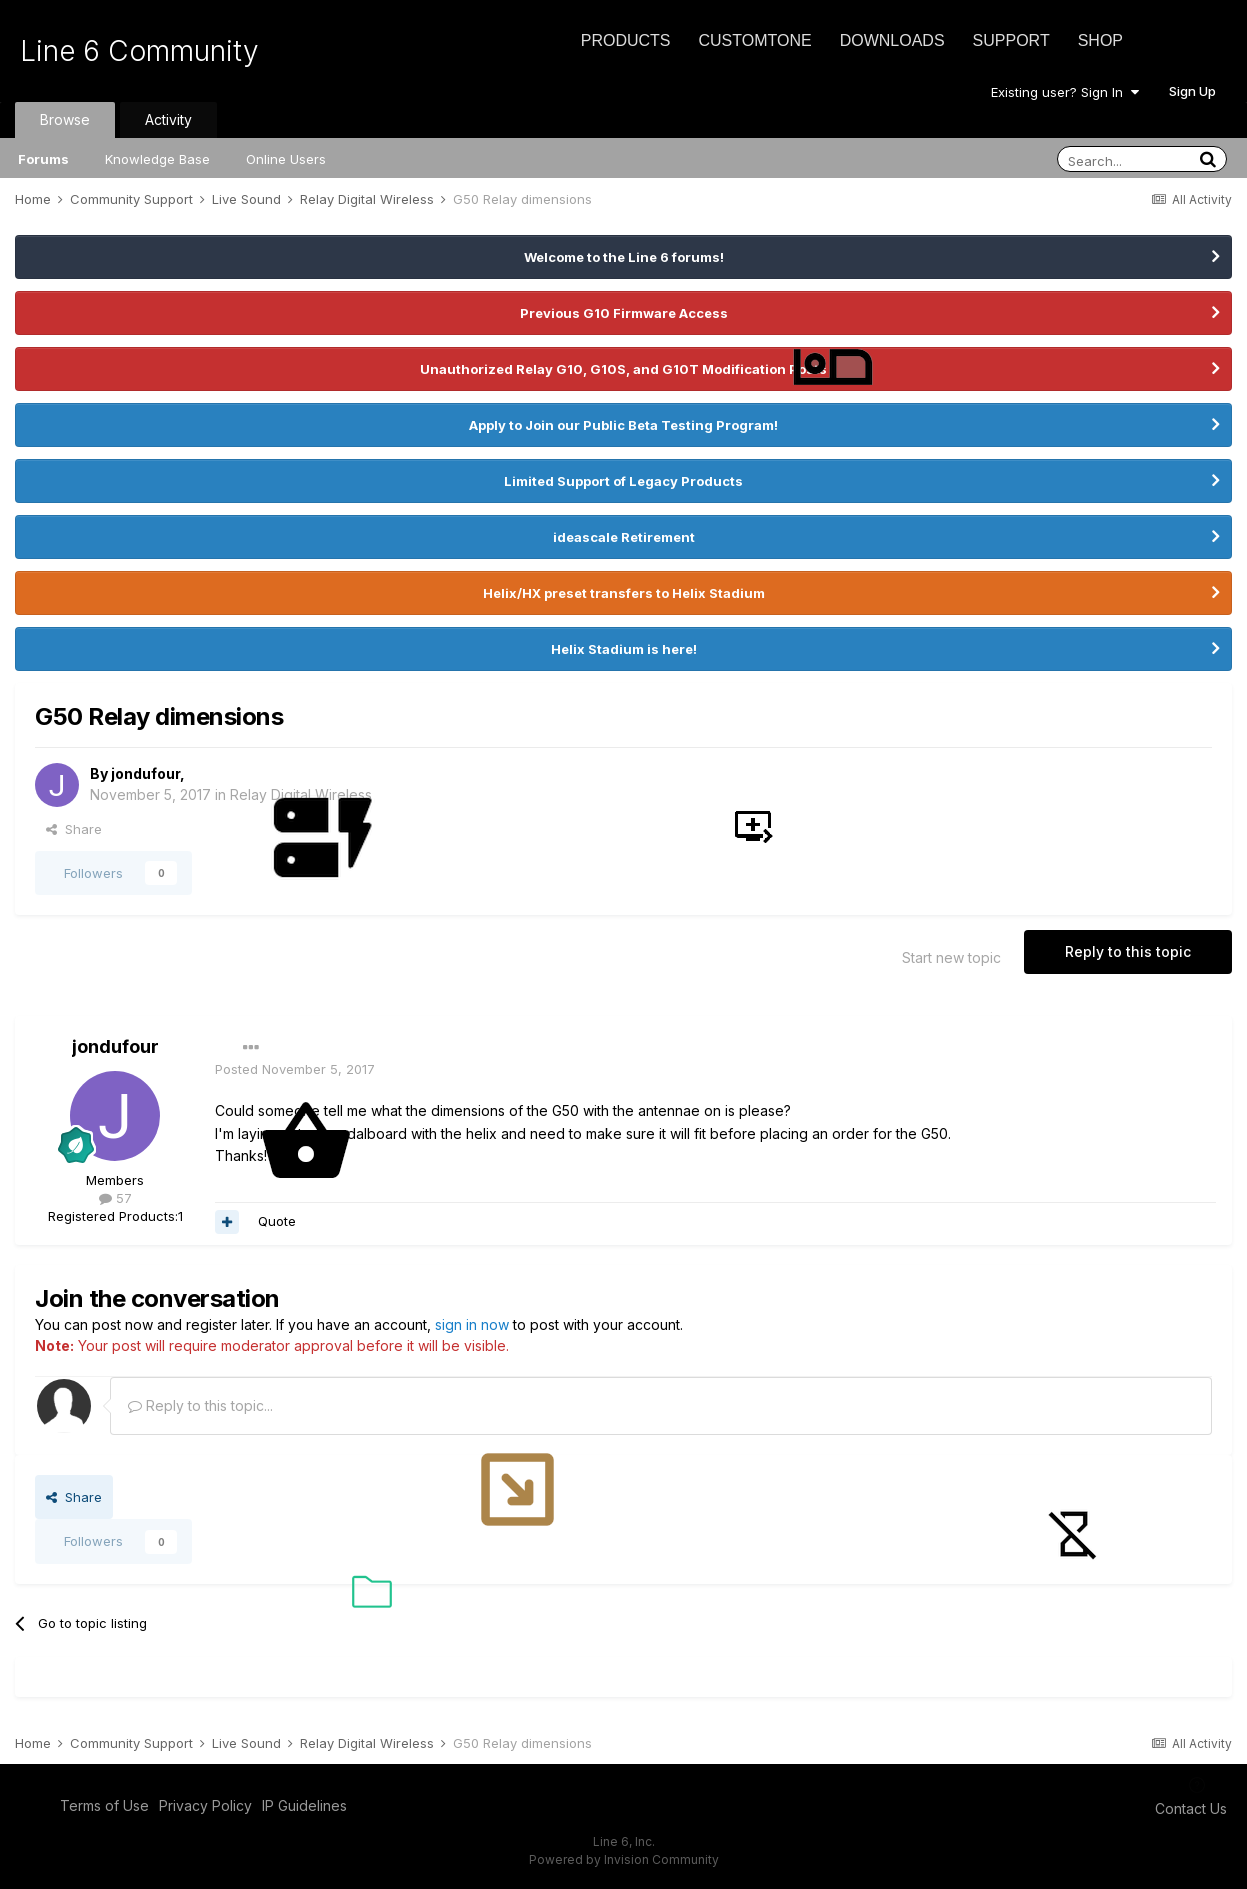 This screenshot has width=1247, height=1889. What do you see at coordinates (517, 1489) in the screenshot?
I see `navigate to the bottom-right section` at bounding box center [517, 1489].